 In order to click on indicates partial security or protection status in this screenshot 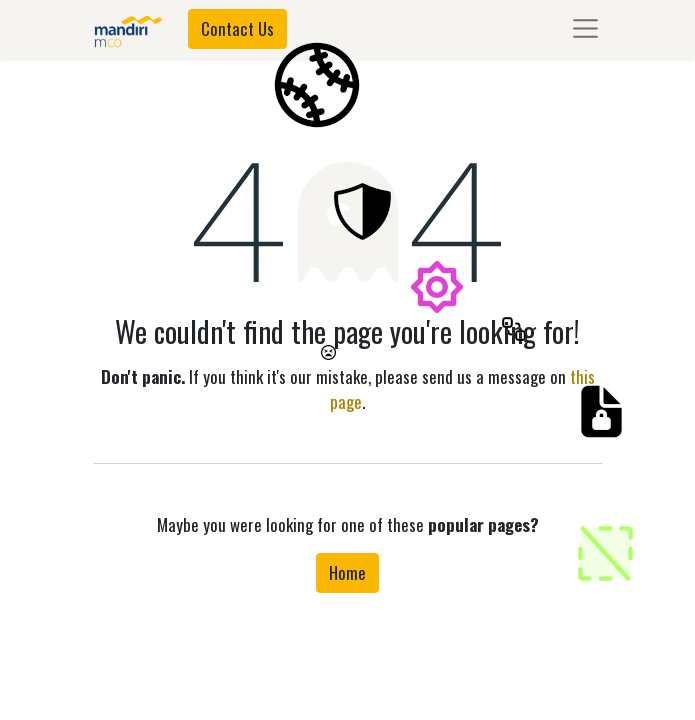, I will do `click(362, 211)`.